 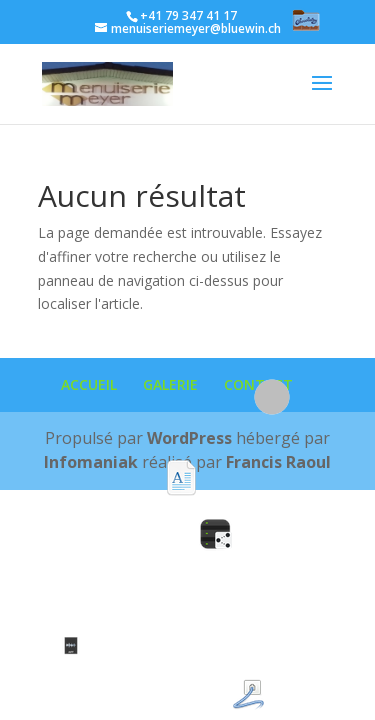 What do you see at coordinates (71, 646) in the screenshot?
I see `an AIFF audio file in GarageBand or Logic Pro` at bounding box center [71, 646].